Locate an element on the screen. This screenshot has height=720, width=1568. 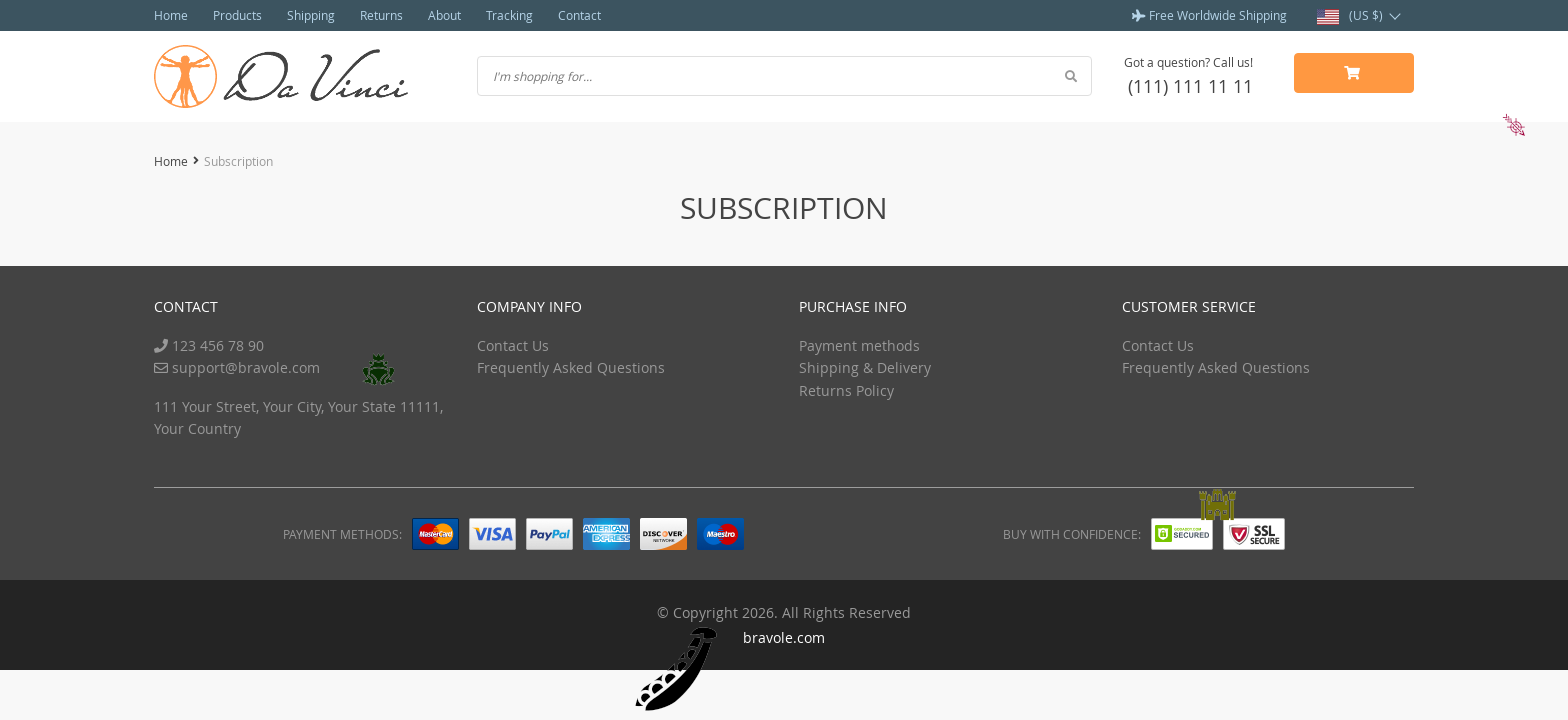
view castle or fortress location is located at coordinates (1217, 502).